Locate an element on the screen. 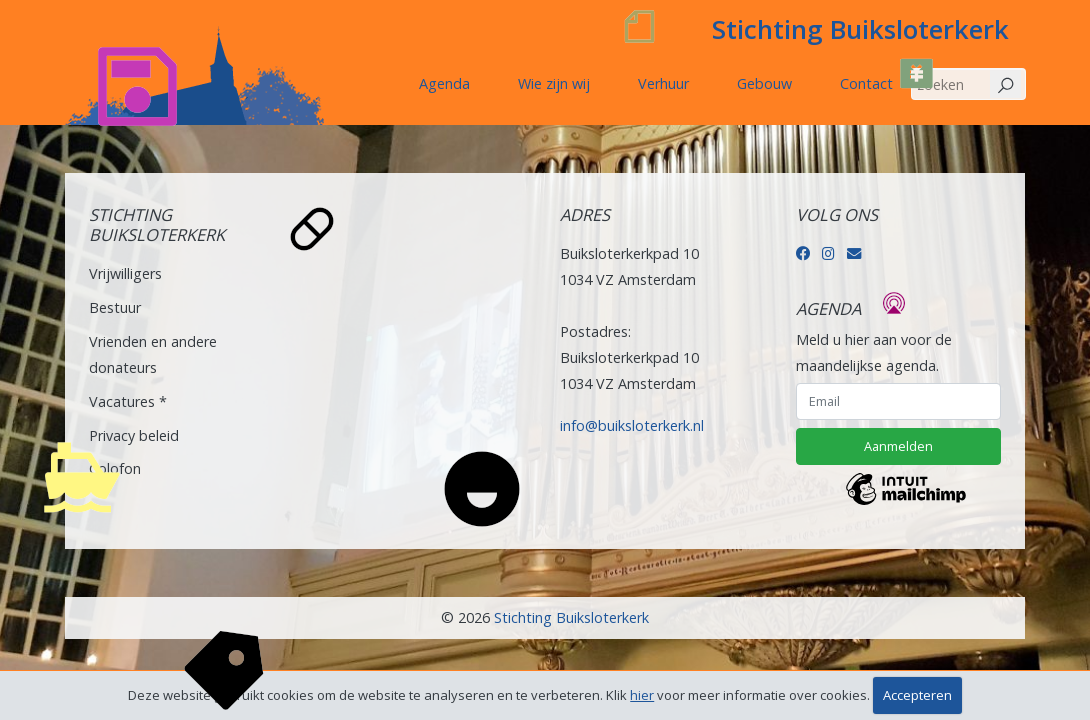  access chinese yuan payment options is located at coordinates (916, 73).